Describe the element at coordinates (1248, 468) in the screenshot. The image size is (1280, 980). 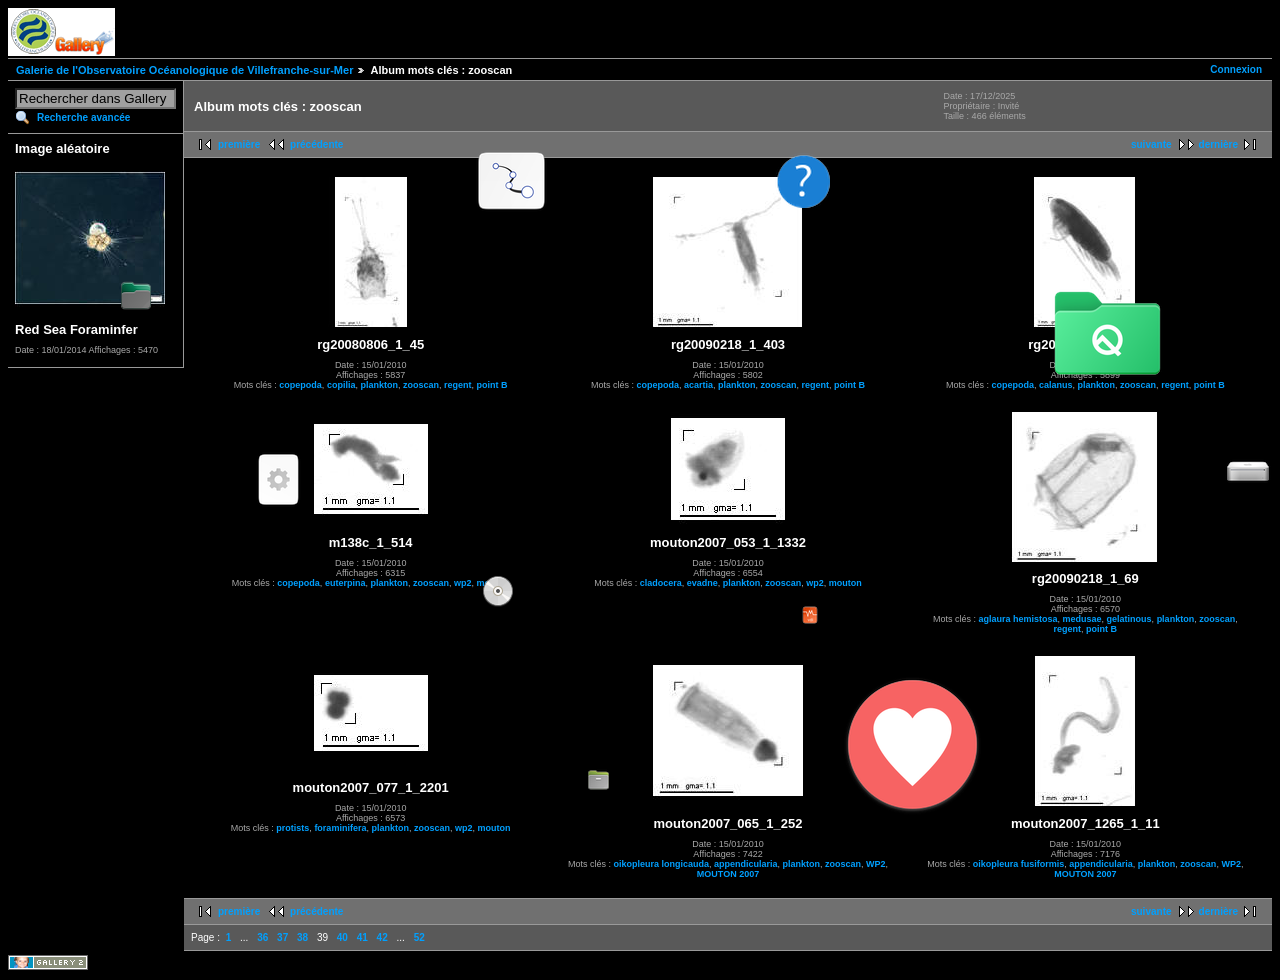
I see `represents a mac mini device in system settings` at that location.